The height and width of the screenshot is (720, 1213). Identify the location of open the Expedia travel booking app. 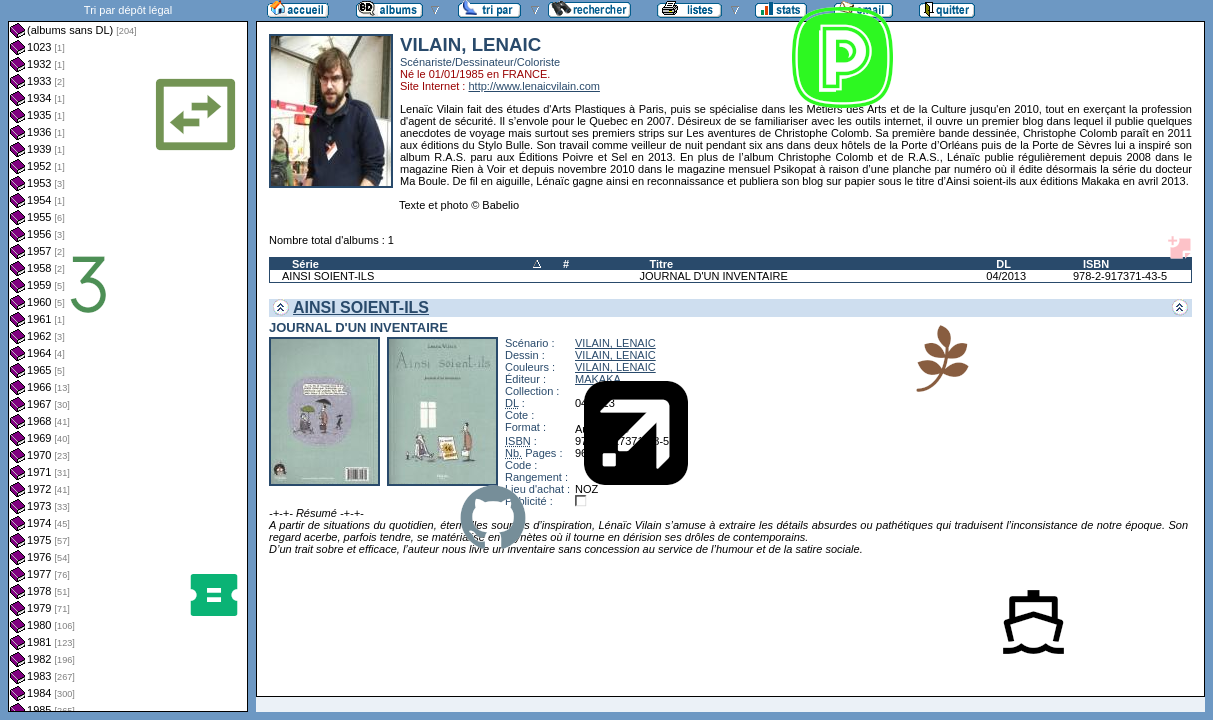
(636, 433).